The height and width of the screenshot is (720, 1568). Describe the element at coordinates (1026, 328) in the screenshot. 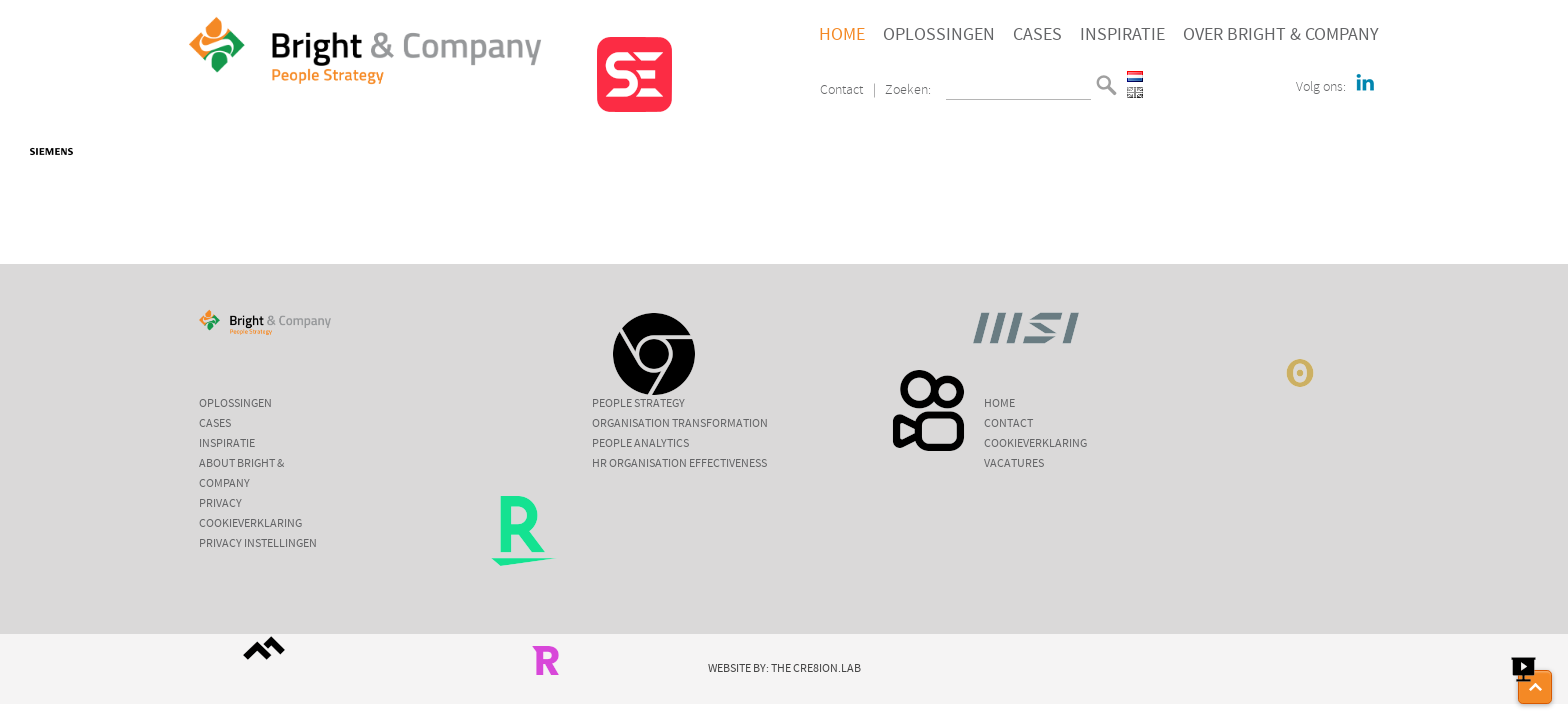

I see `MSI Business brand logo` at that location.